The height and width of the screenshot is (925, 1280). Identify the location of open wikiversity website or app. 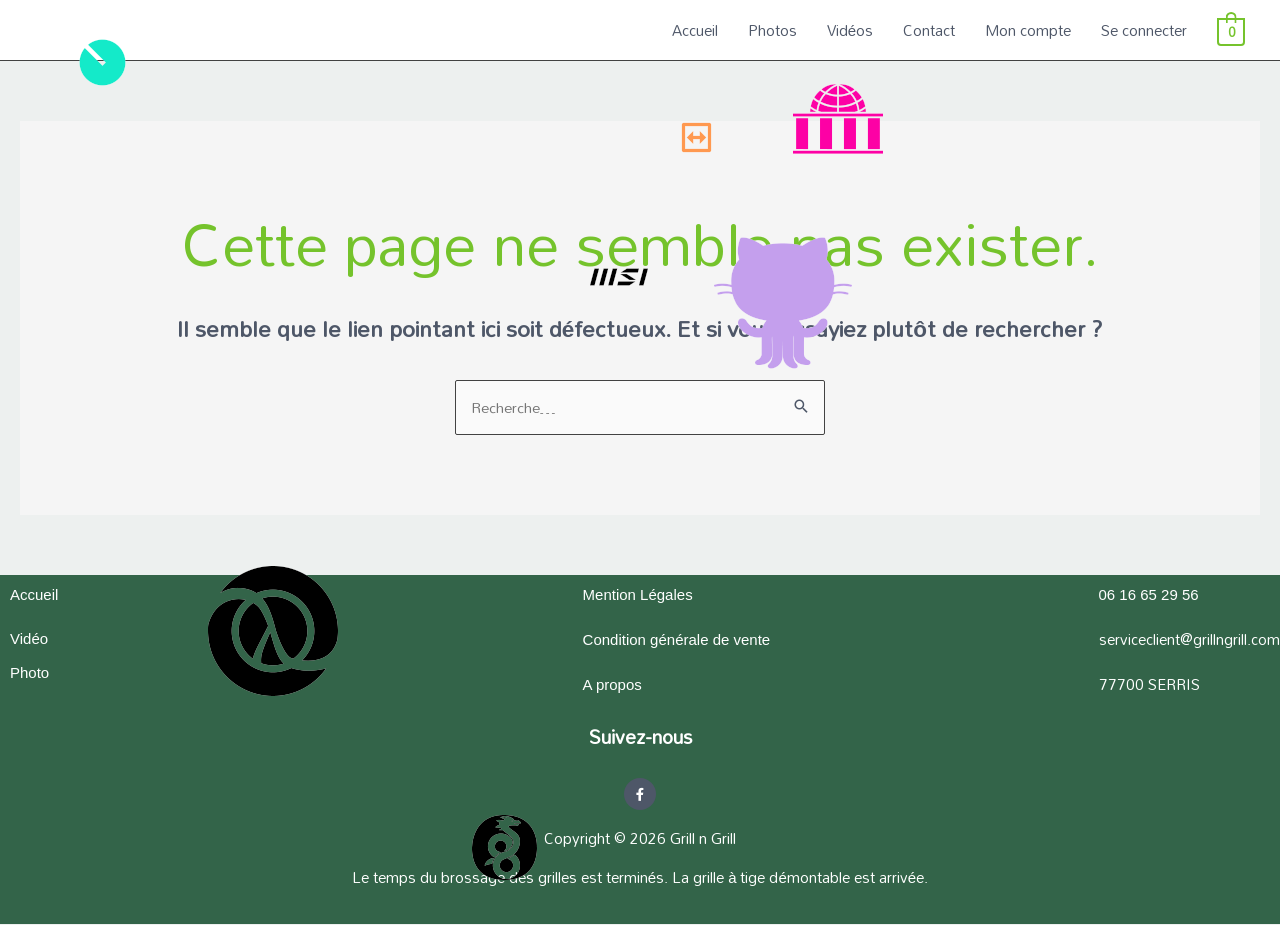
(838, 119).